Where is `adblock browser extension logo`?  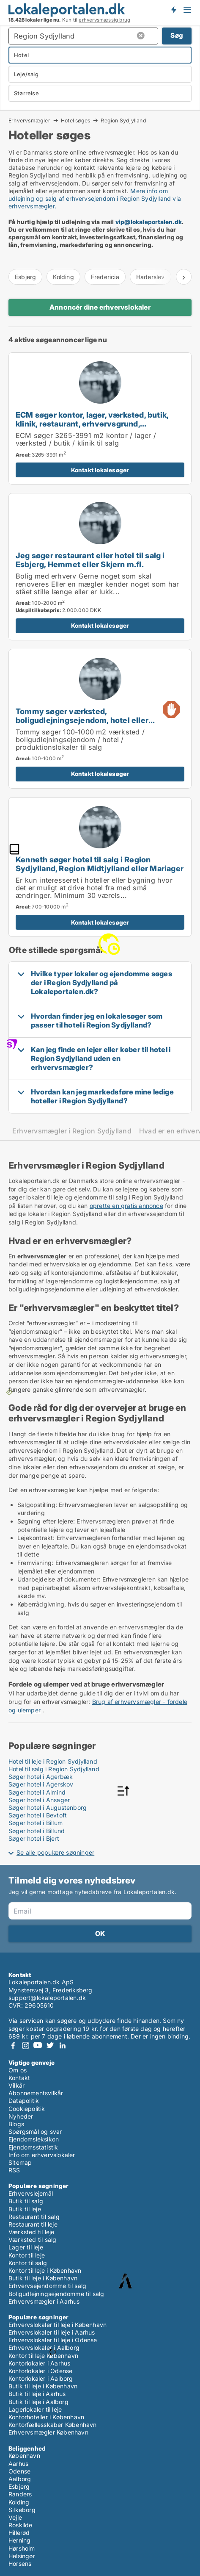
adblock browser extension logo is located at coordinates (171, 709).